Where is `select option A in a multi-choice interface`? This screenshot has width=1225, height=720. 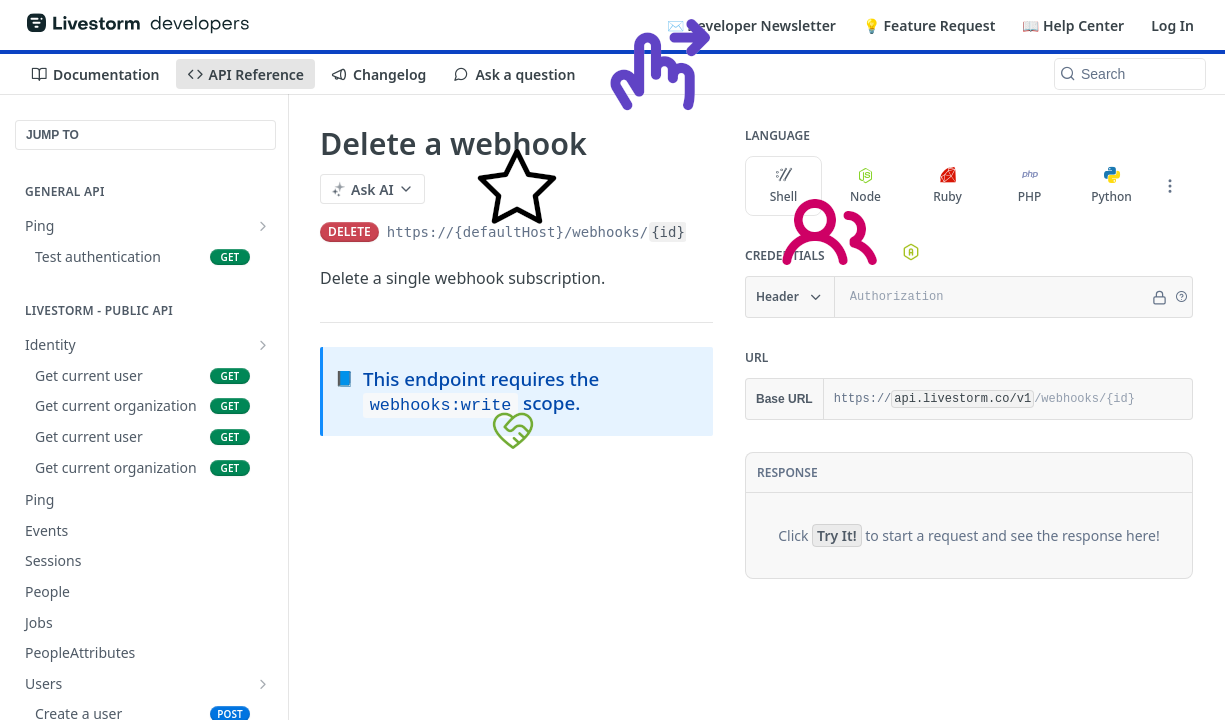
select option A in a multi-choice interface is located at coordinates (911, 252).